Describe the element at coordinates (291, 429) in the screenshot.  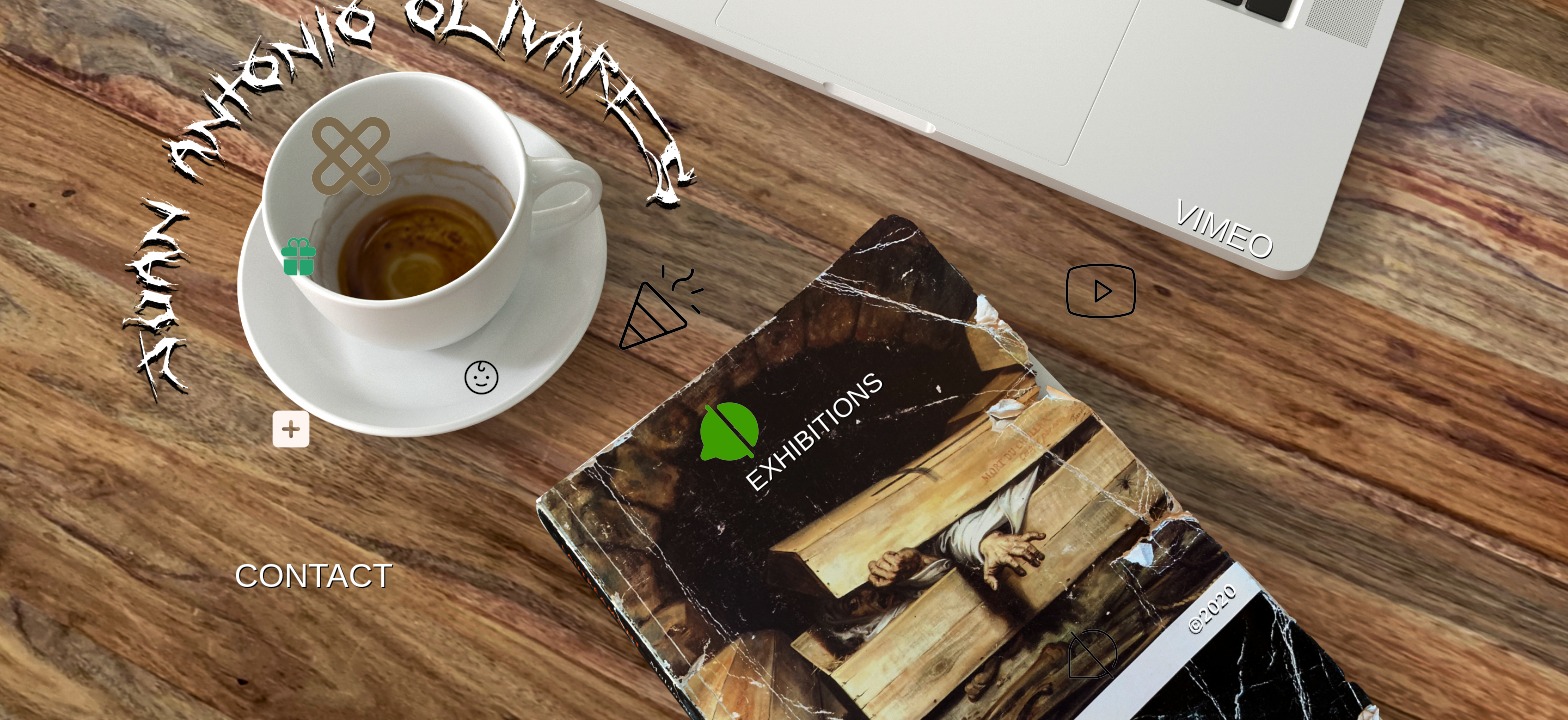
I see `add a new item` at that location.